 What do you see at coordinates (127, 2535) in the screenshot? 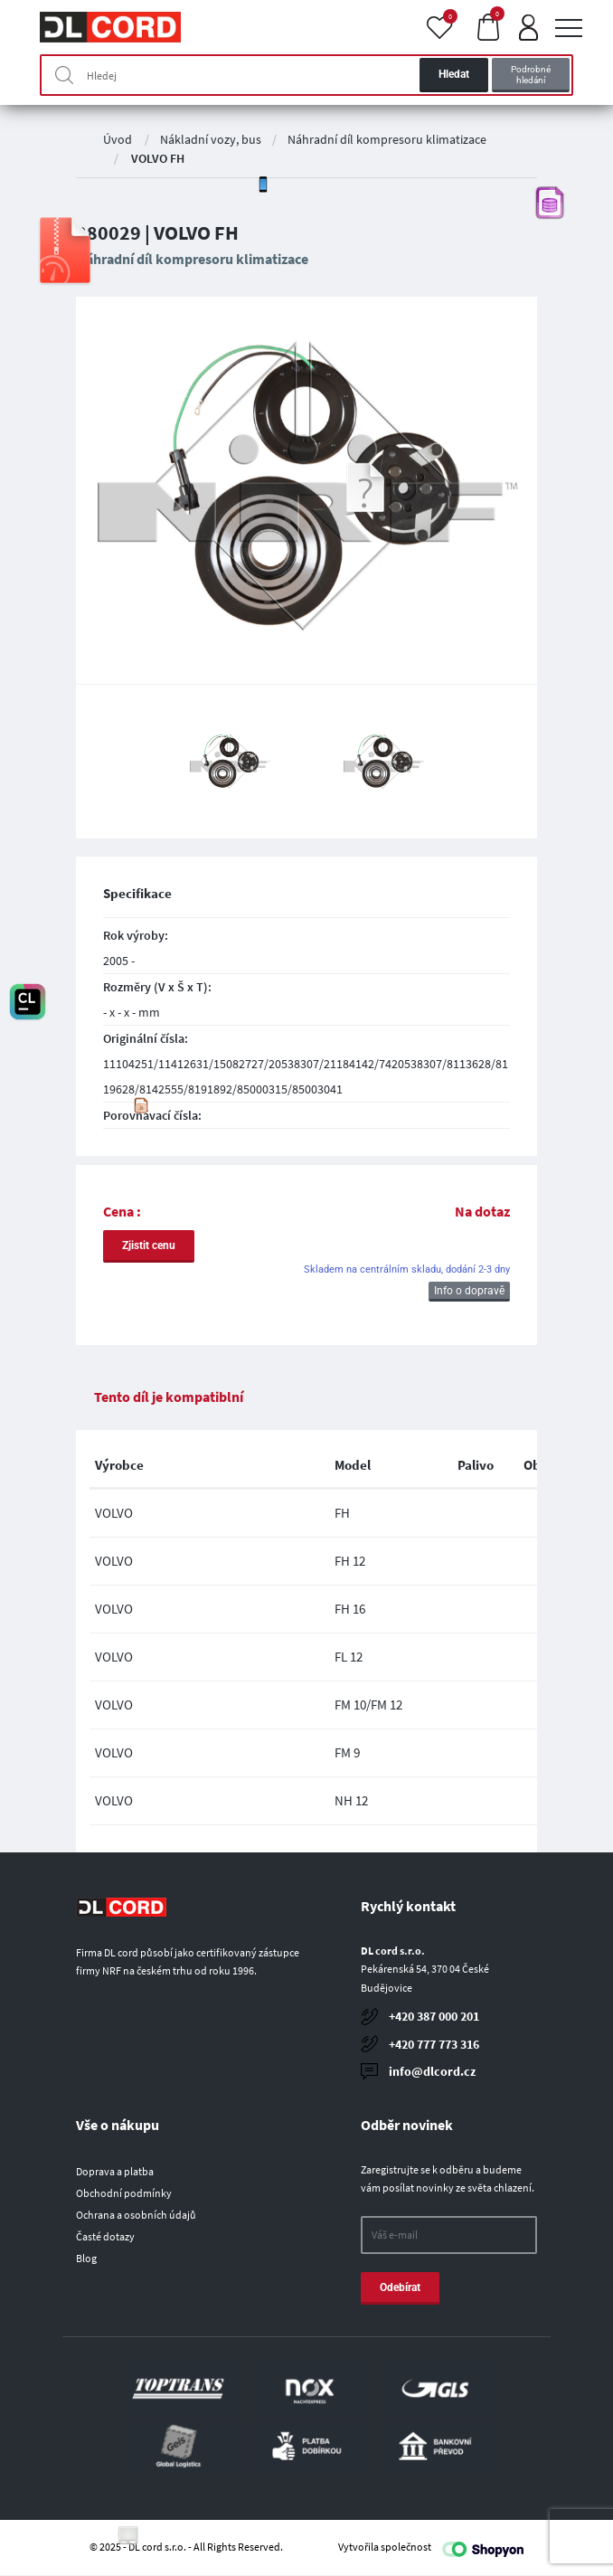
I see `touchpad input device settings` at bounding box center [127, 2535].